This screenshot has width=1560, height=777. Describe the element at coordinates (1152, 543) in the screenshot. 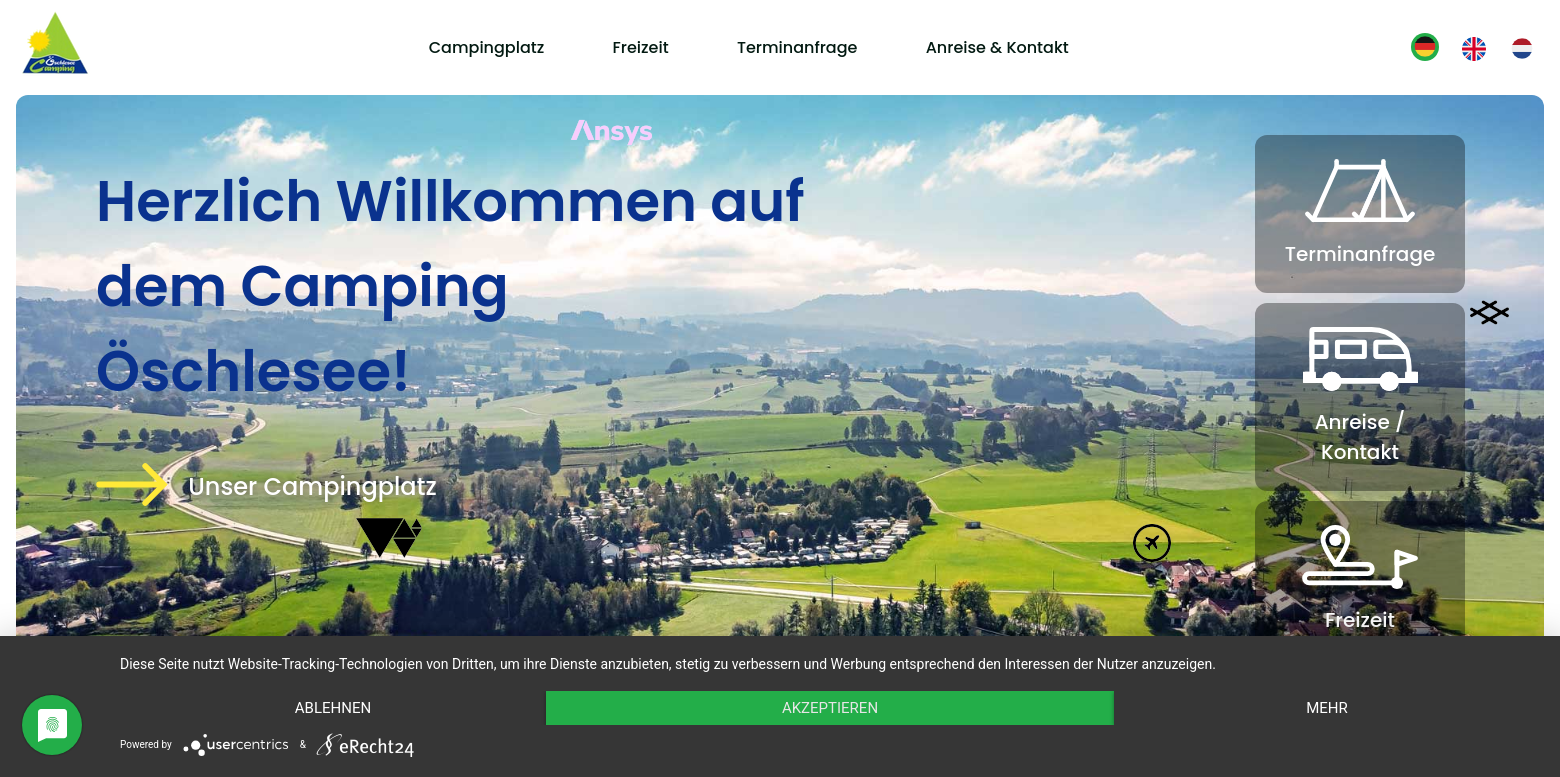

I see `cockpit server management application logo` at that location.